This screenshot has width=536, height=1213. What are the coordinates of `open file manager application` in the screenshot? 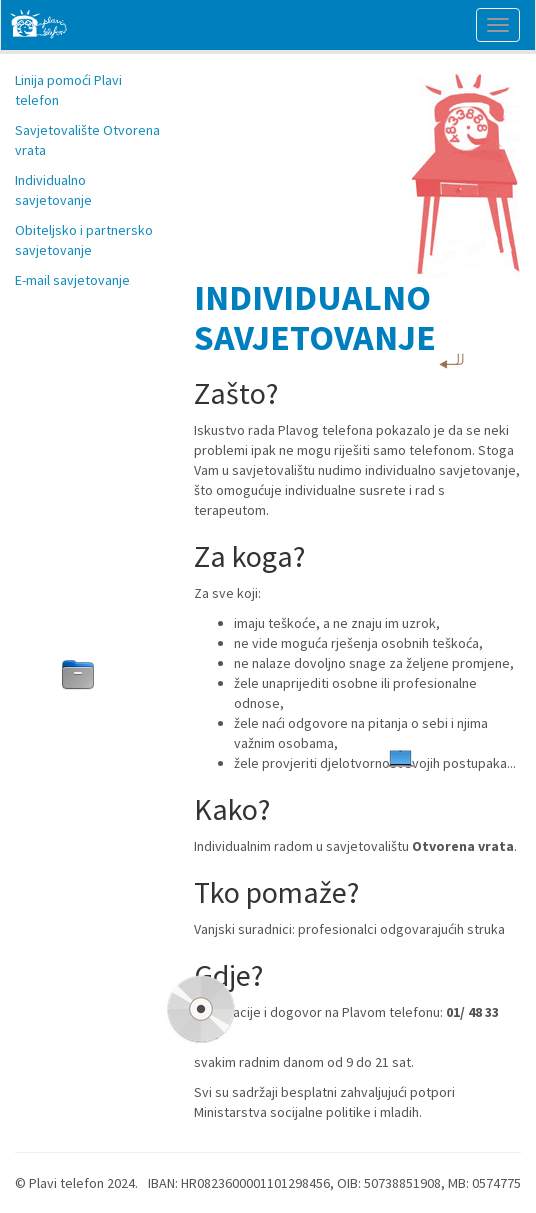 It's located at (78, 674).